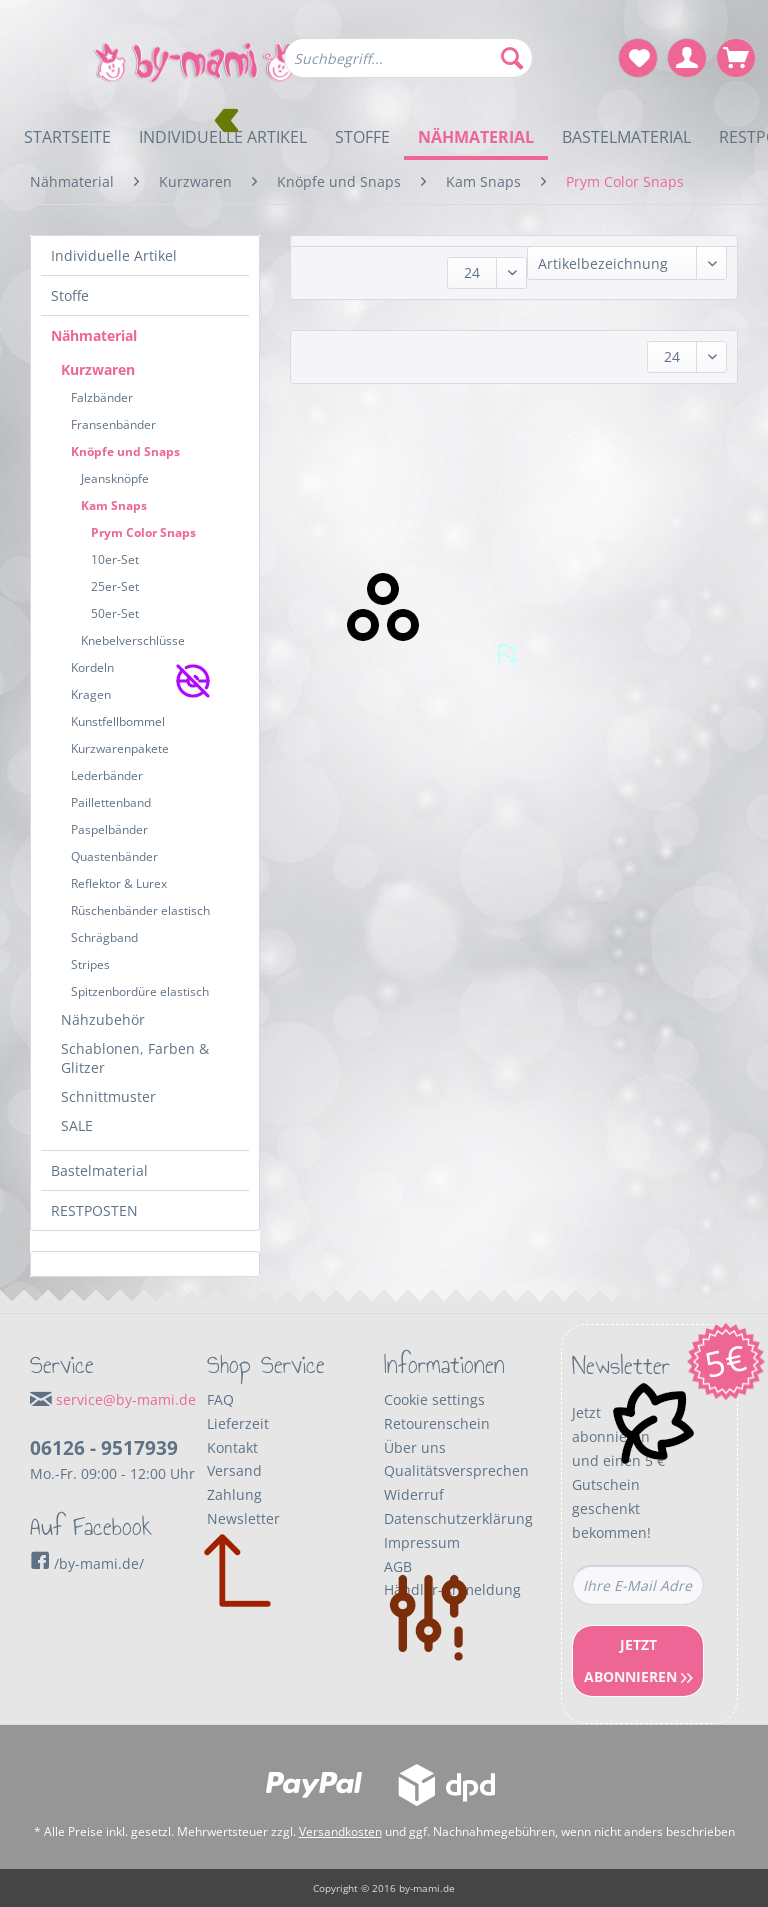 This screenshot has width=768, height=1907. I want to click on settings require attention or action, so click(428, 1613).